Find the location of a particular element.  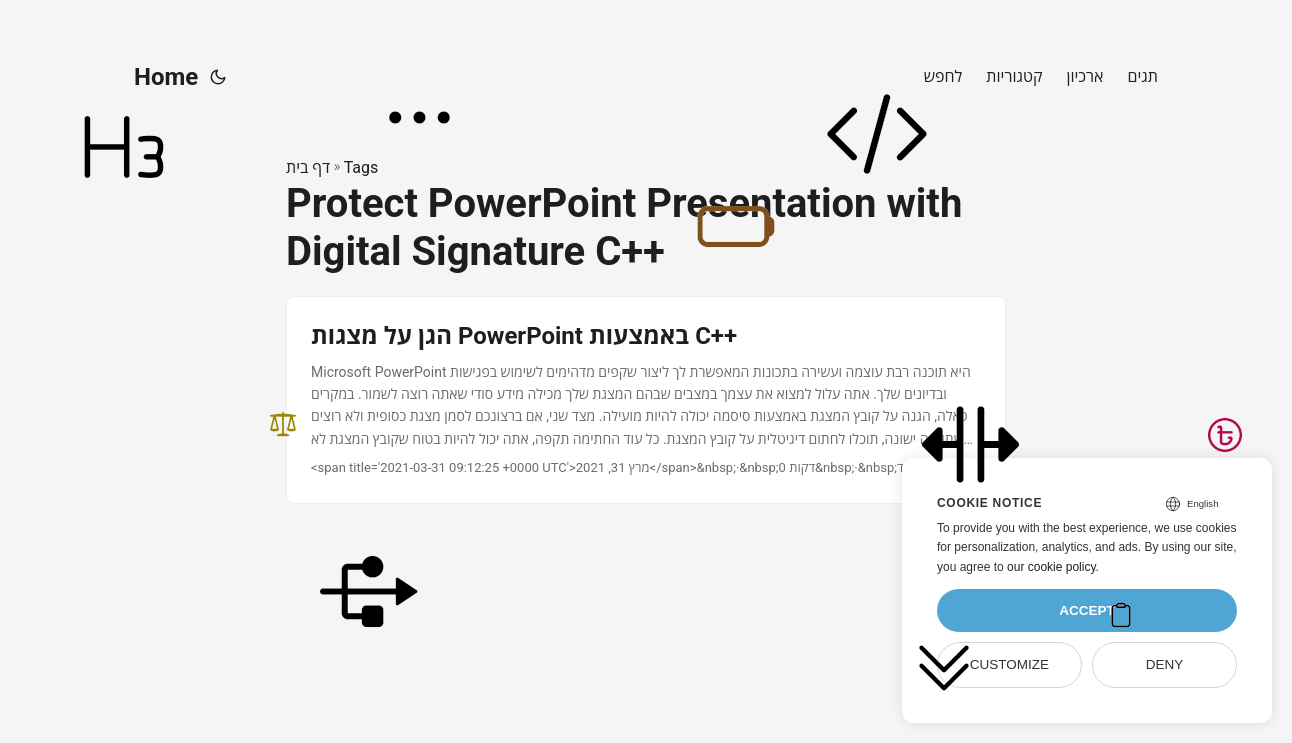

view amount in bangladeshi taka is located at coordinates (1225, 435).